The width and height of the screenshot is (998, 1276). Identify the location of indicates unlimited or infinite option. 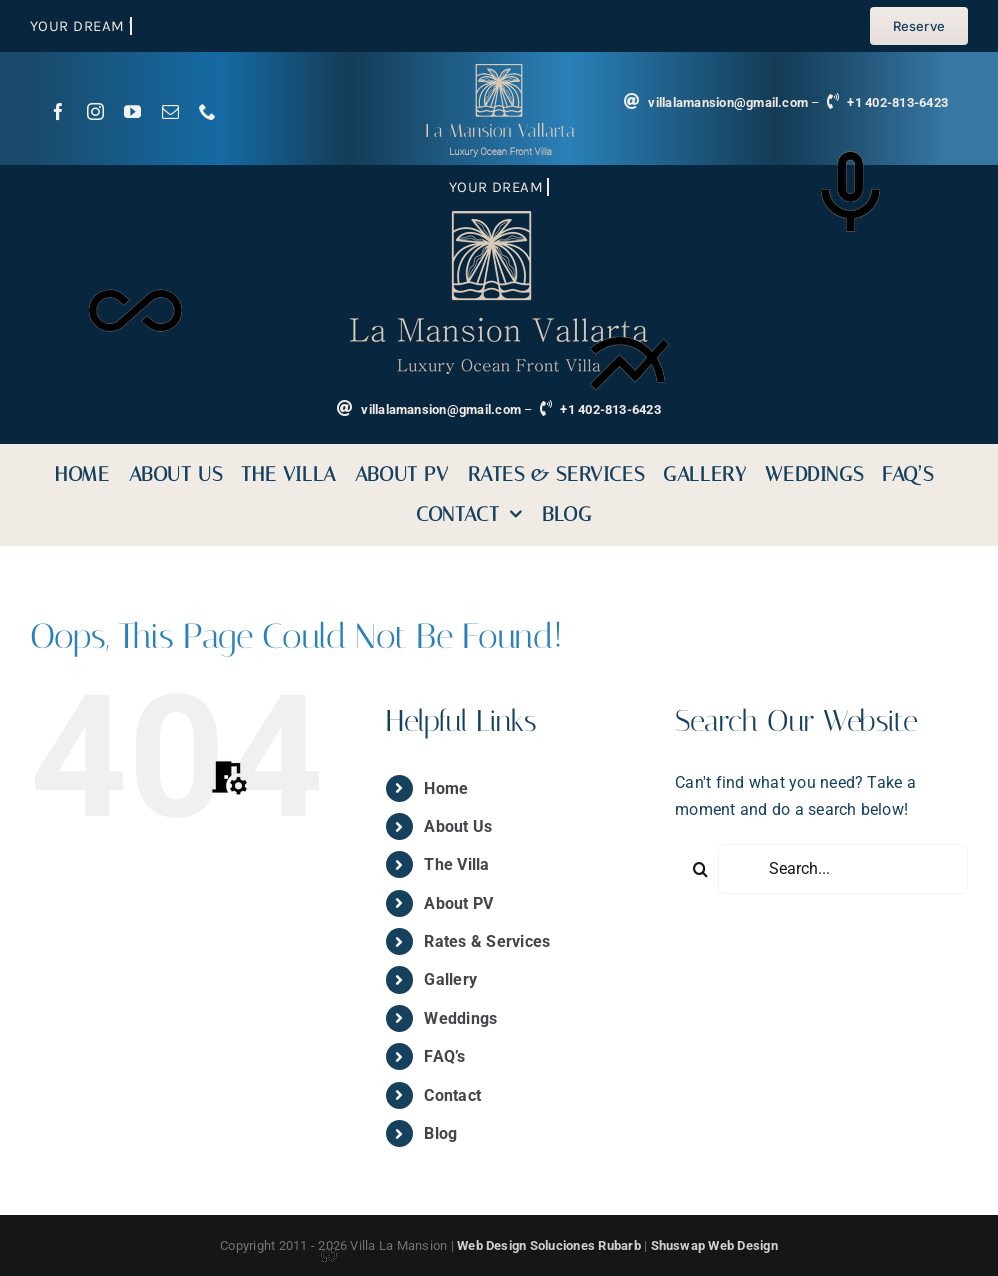
(135, 310).